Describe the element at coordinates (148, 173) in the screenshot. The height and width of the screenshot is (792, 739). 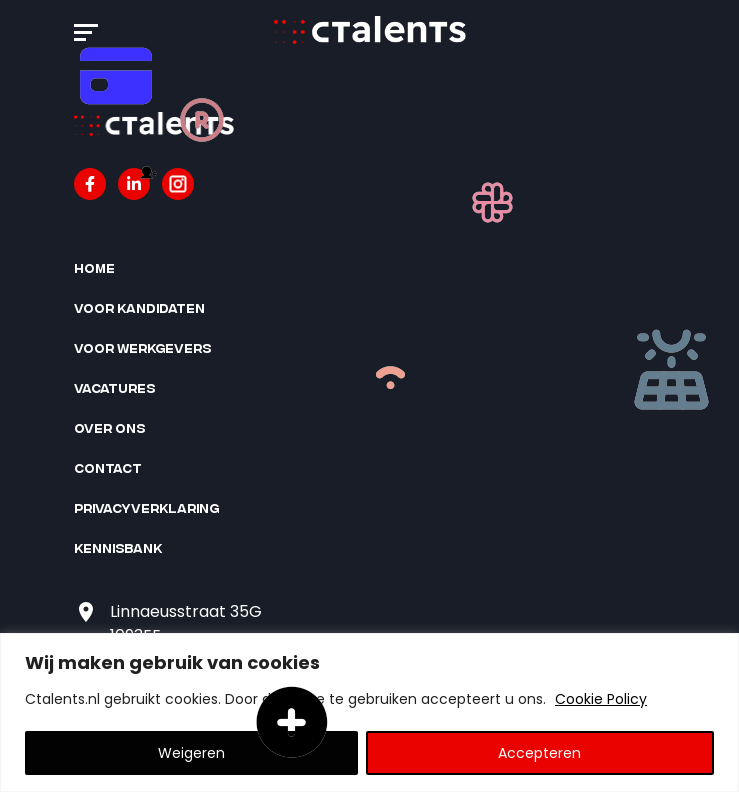
I see `access user settings or preferences` at that location.